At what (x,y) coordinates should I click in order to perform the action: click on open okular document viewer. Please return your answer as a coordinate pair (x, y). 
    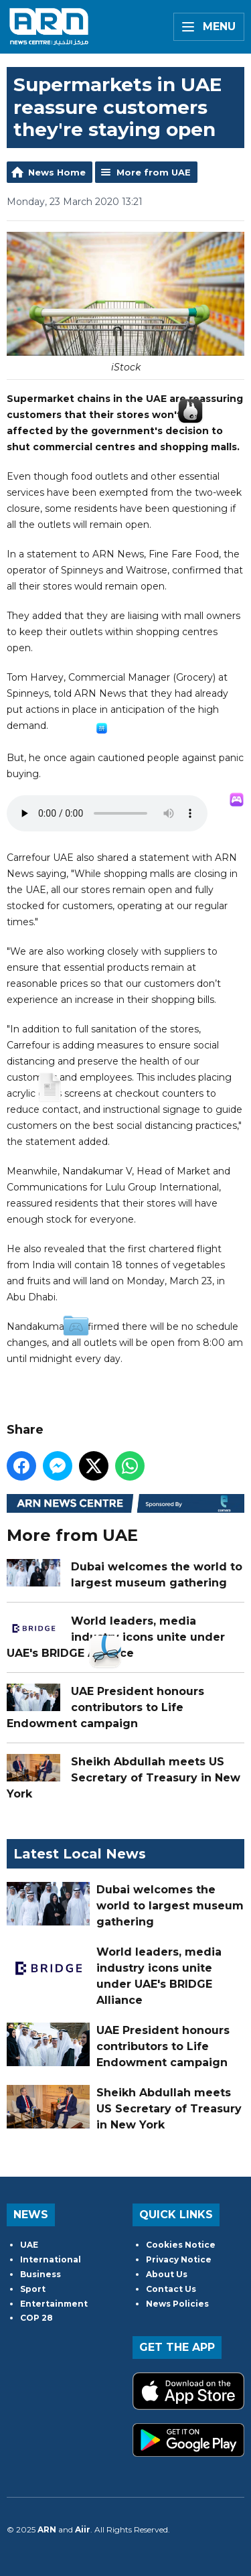
    Looking at the image, I should click on (105, 1651).